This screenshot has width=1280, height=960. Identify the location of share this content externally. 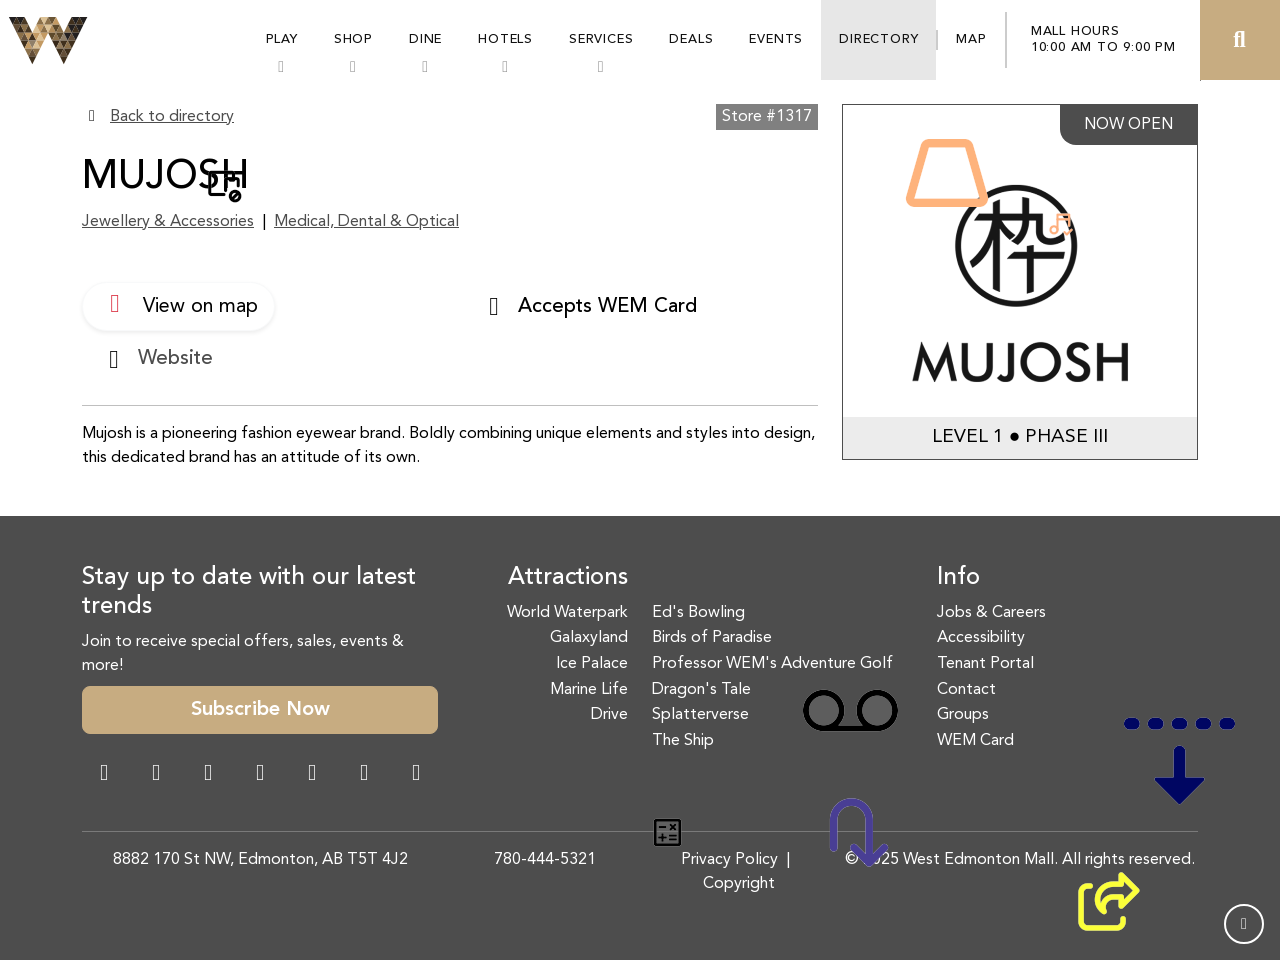
(1107, 901).